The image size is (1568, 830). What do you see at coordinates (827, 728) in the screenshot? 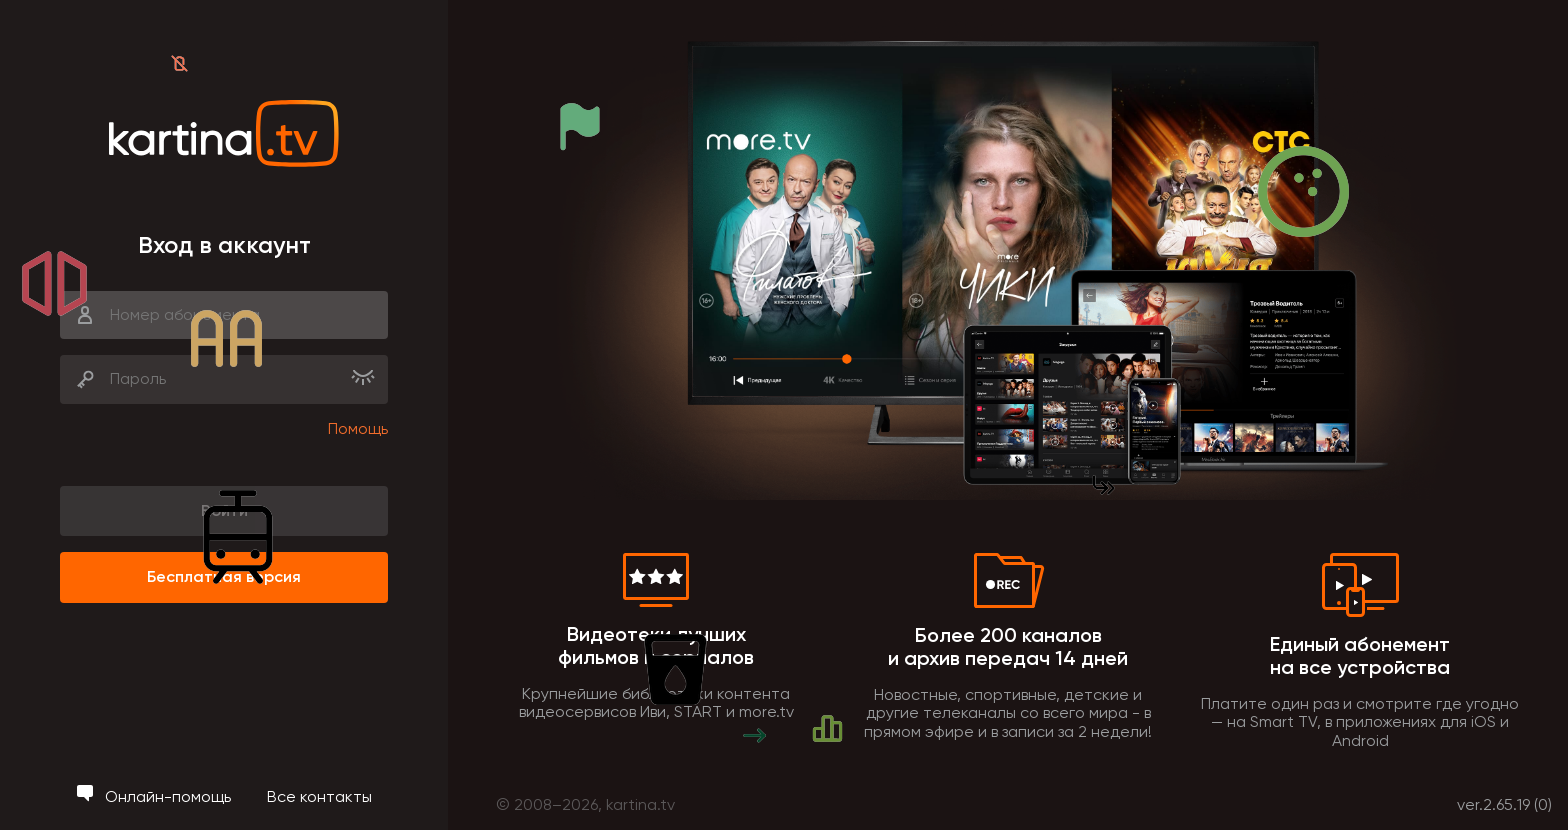
I see `view analytics or statistics` at bounding box center [827, 728].